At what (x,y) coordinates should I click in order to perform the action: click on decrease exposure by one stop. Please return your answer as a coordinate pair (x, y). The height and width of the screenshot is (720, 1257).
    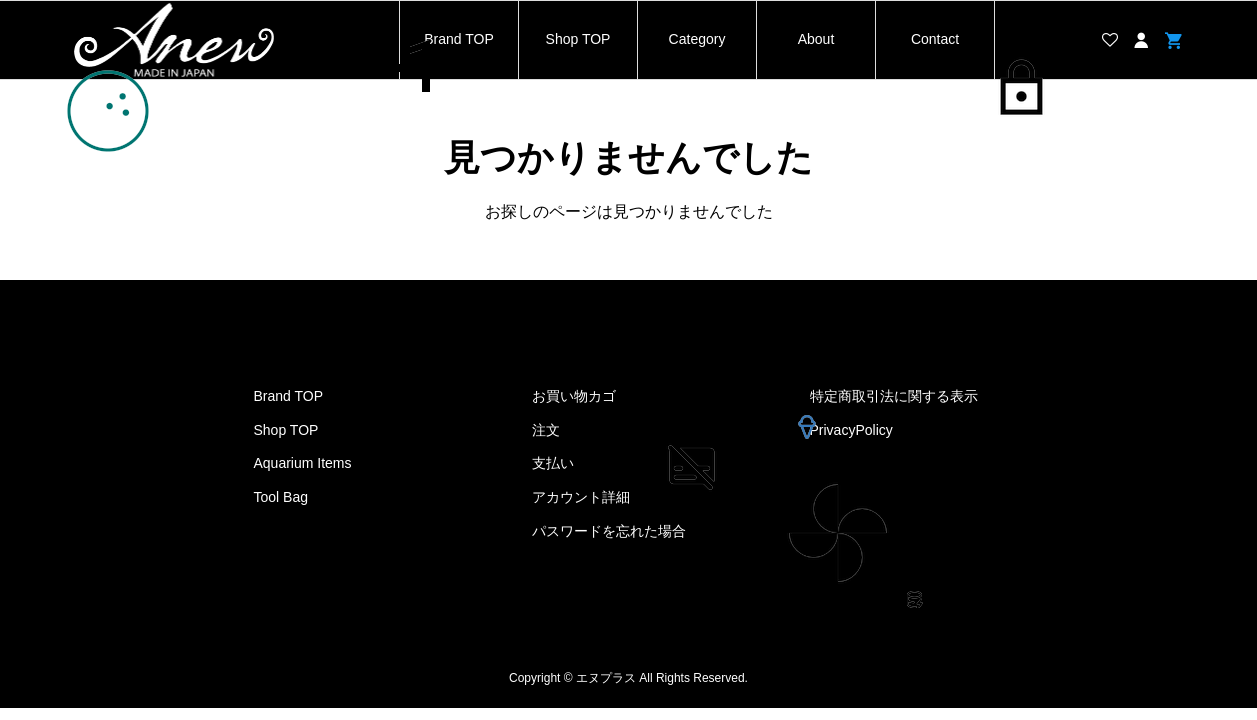
    Looking at the image, I should click on (402, 68).